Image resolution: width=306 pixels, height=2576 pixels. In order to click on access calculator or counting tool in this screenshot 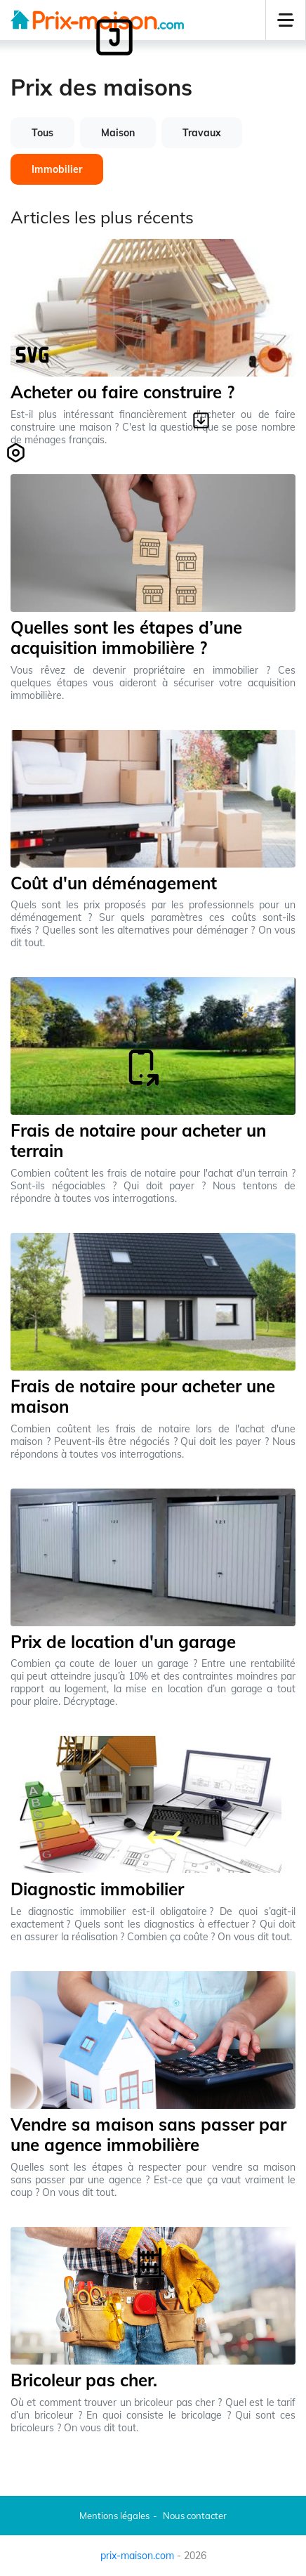, I will do `click(149, 2263)`.